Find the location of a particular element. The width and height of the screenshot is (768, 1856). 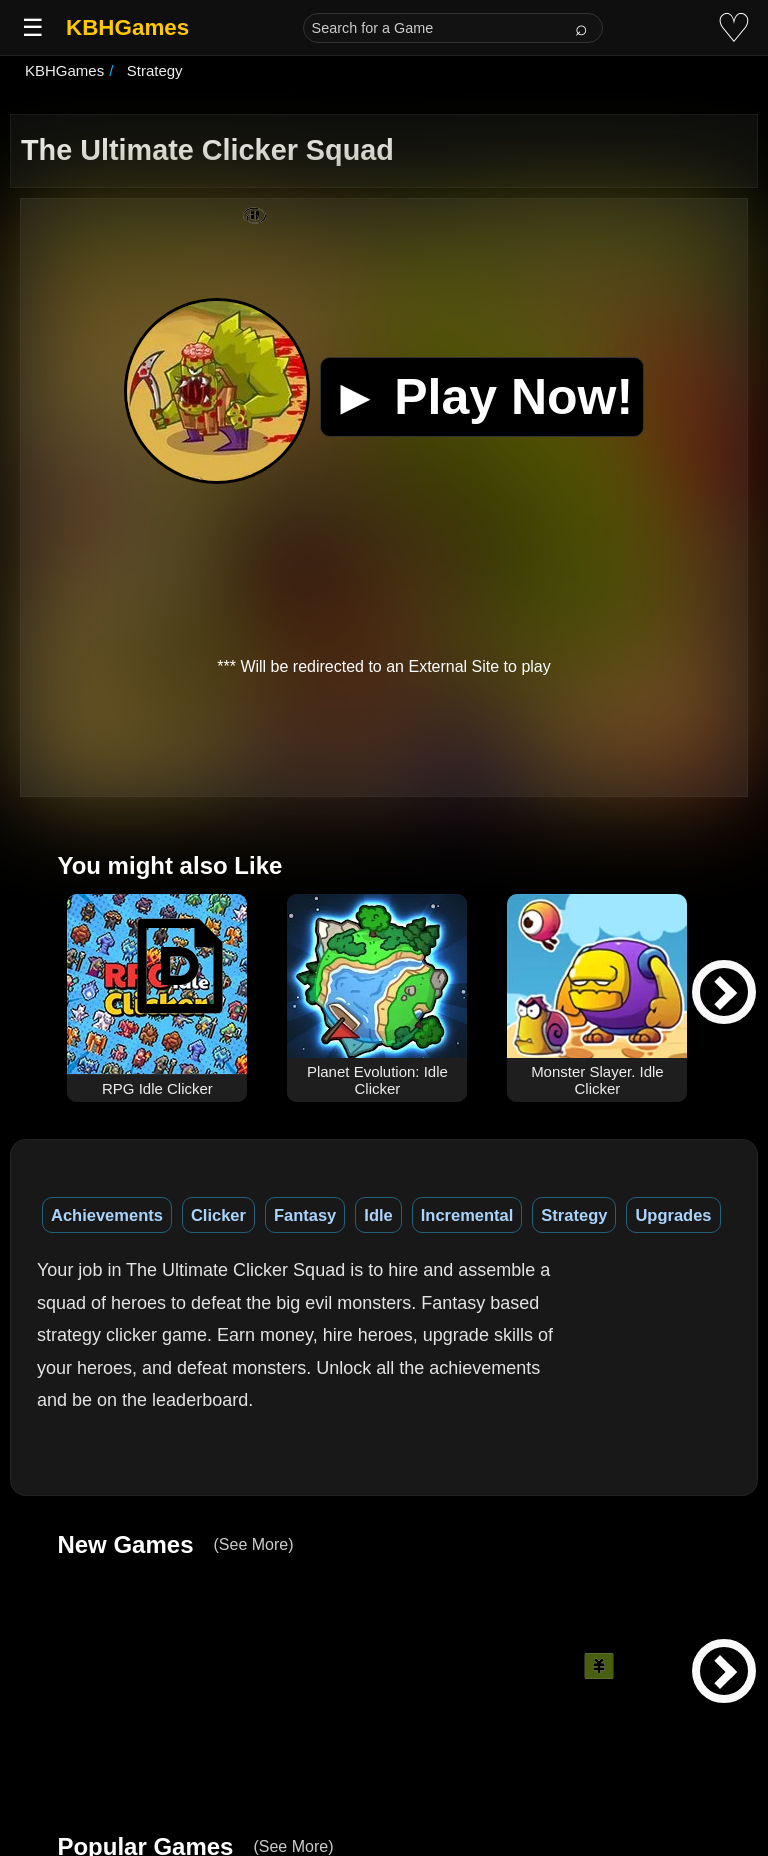

view or open a PDF document is located at coordinates (180, 966).